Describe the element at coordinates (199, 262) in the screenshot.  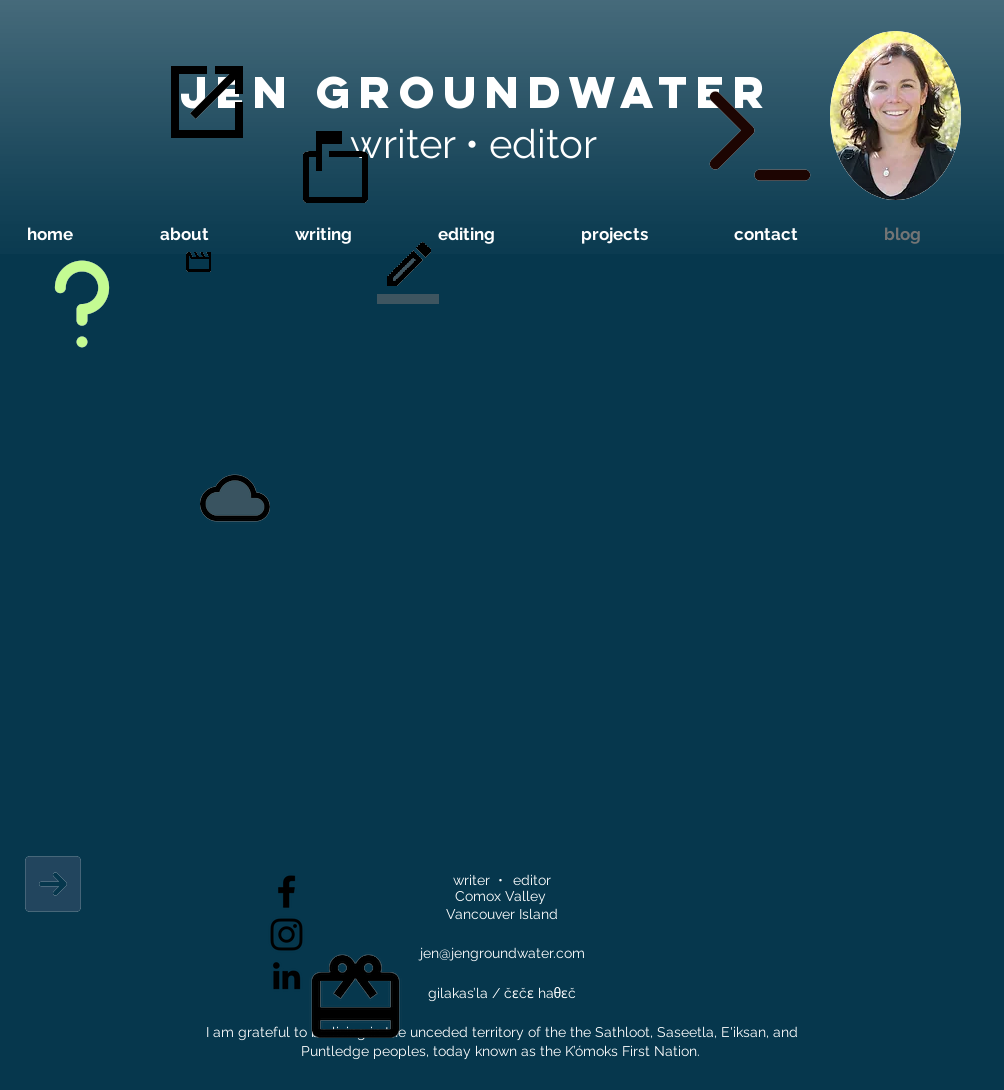
I see `create a new video or movie project` at that location.